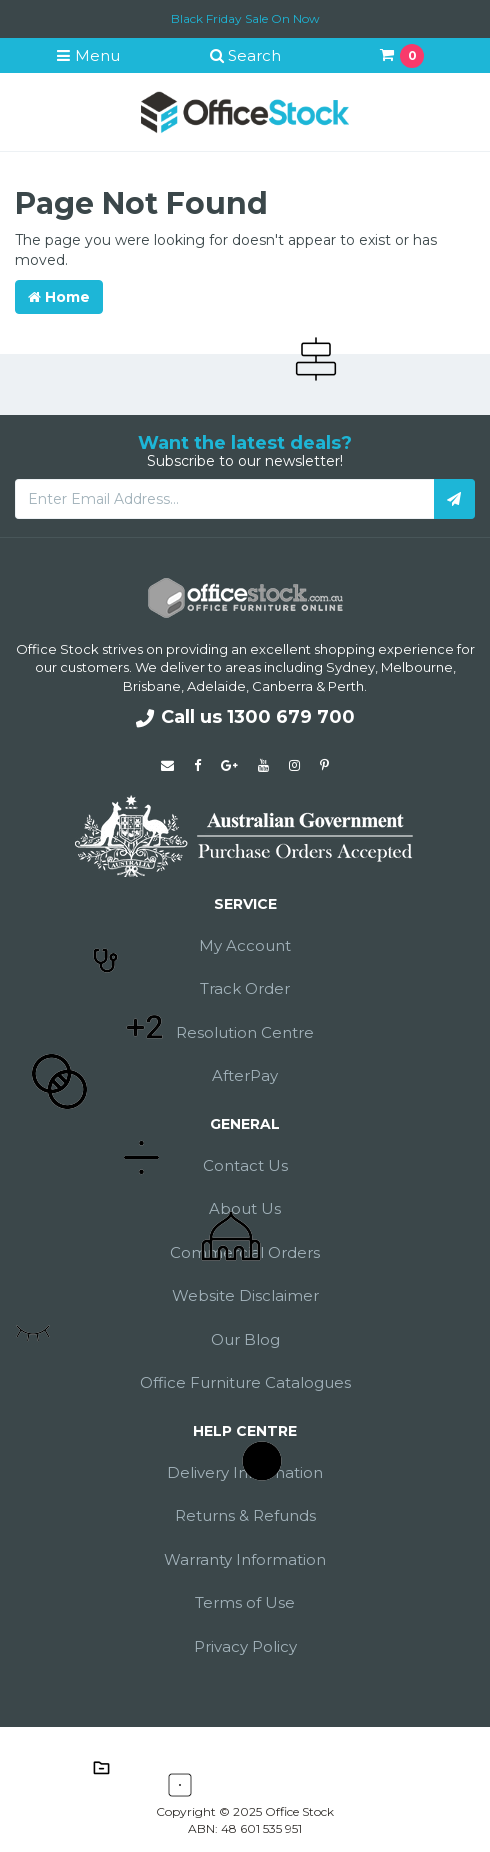 Image resolution: width=490 pixels, height=1852 pixels. Describe the element at coordinates (33, 1330) in the screenshot. I see `hide password or sensitive content` at that location.